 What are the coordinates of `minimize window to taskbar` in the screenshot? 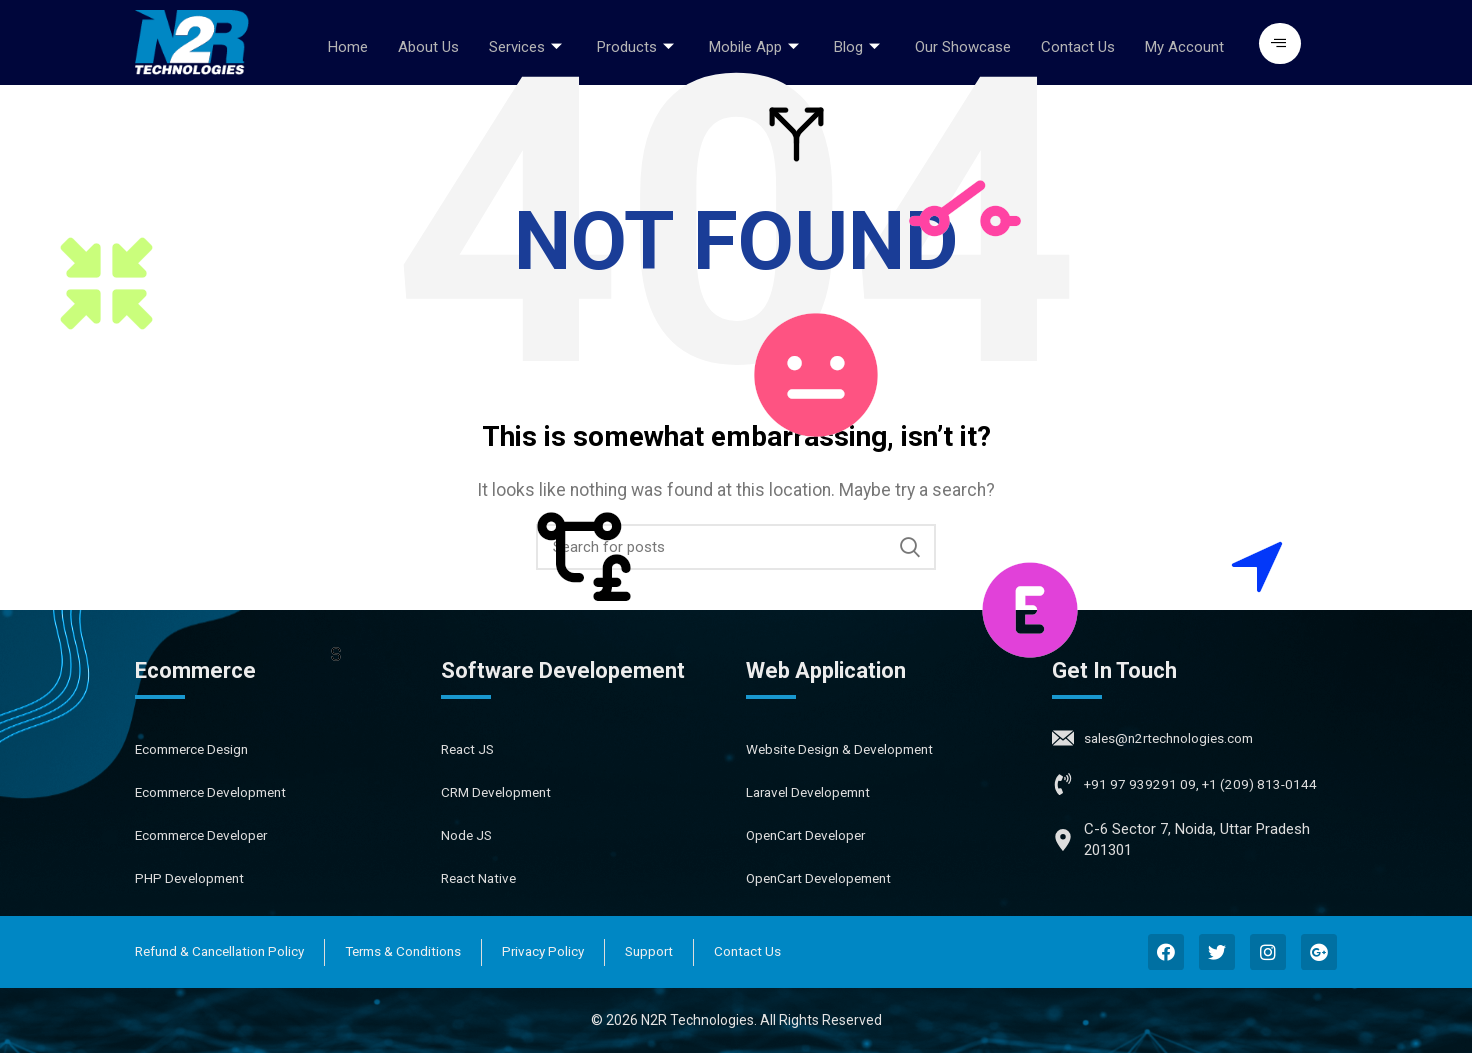 It's located at (106, 283).